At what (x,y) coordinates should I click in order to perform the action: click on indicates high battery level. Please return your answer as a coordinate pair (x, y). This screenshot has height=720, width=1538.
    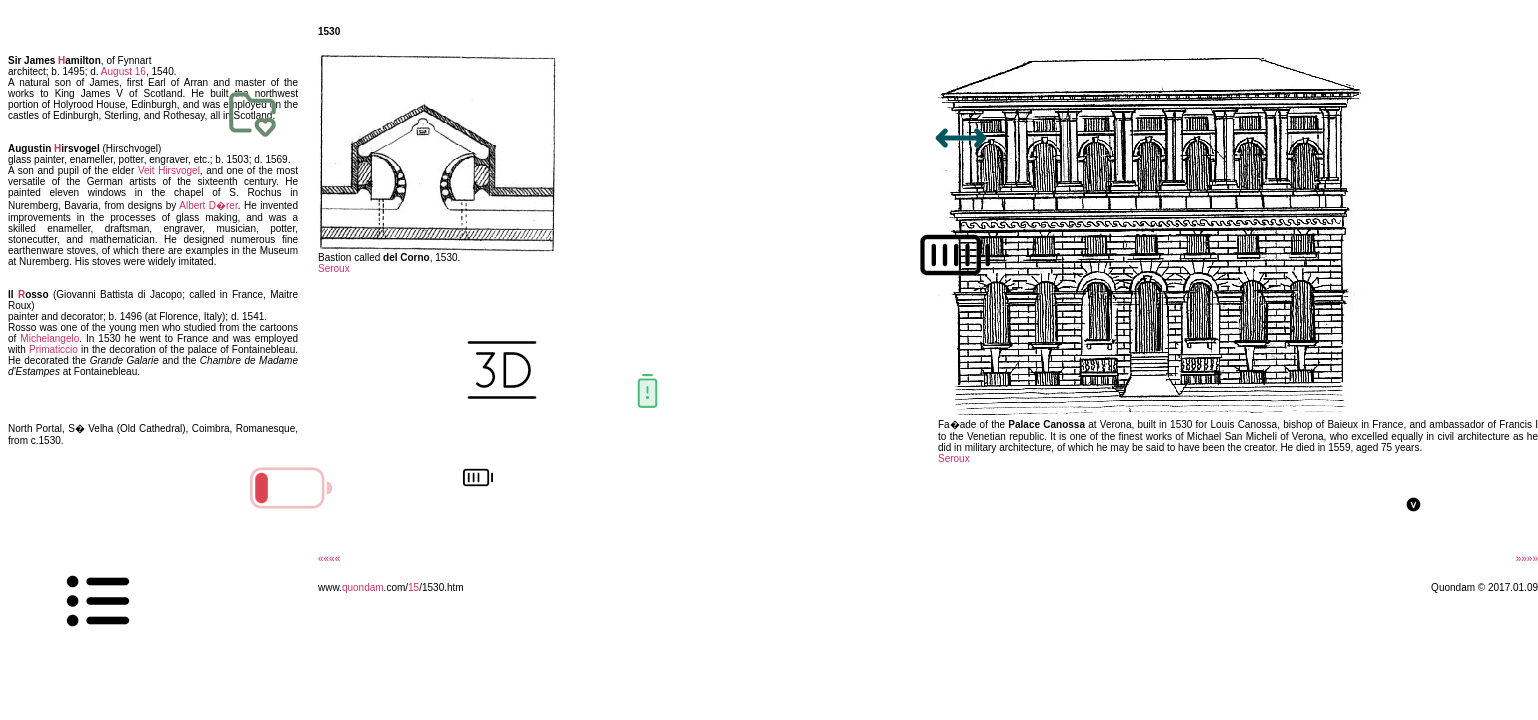
    Looking at the image, I should click on (477, 477).